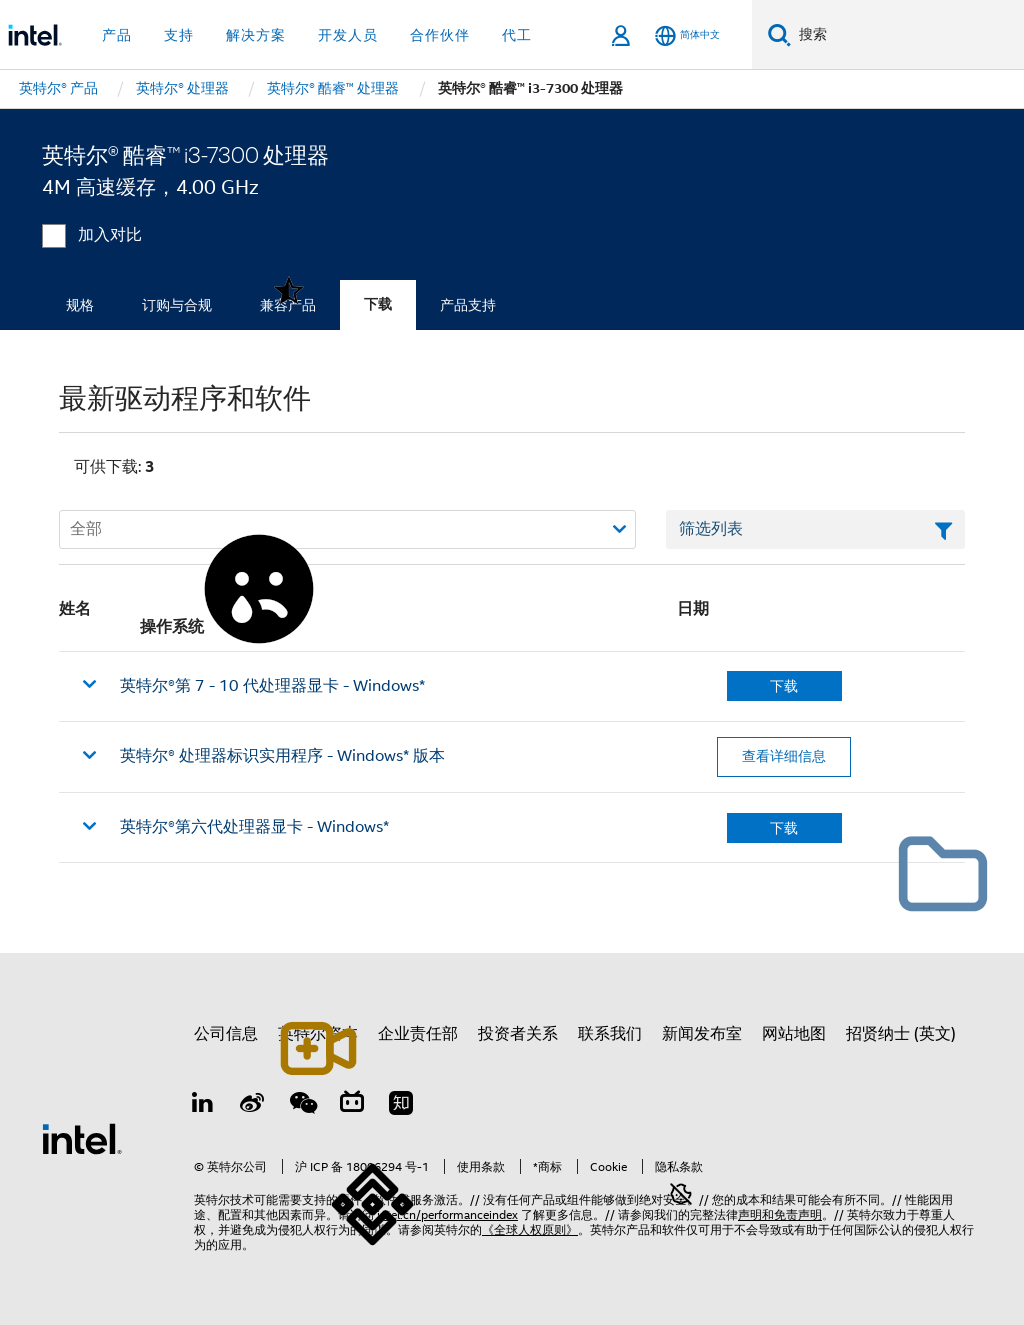 The image size is (1024, 1325). What do you see at coordinates (681, 1194) in the screenshot?
I see `disable cookie tracking` at bounding box center [681, 1194].